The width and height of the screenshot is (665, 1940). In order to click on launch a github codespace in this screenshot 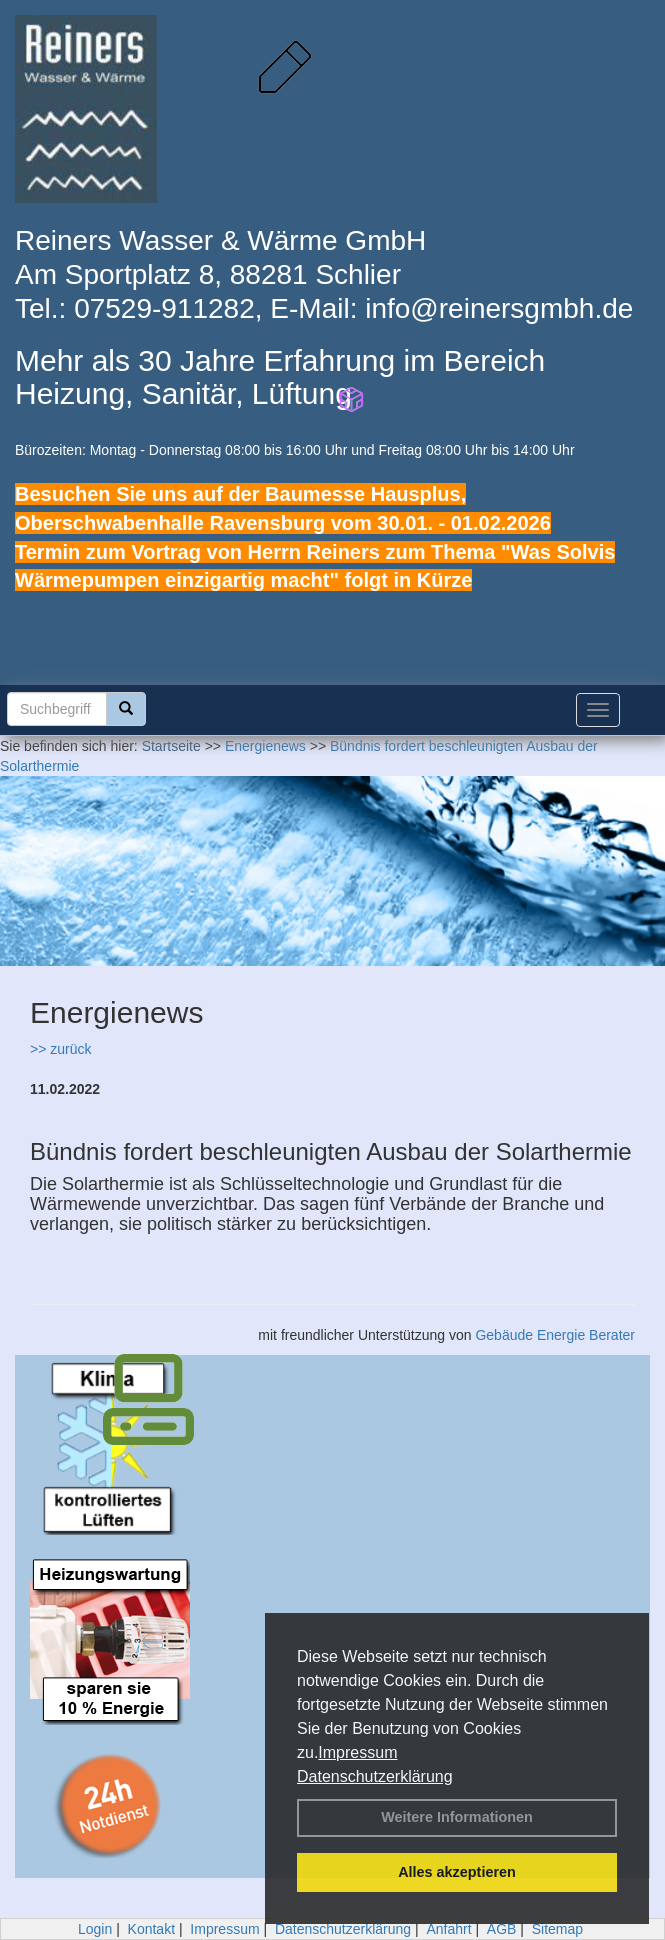, I will do `click(148, 1399)`.